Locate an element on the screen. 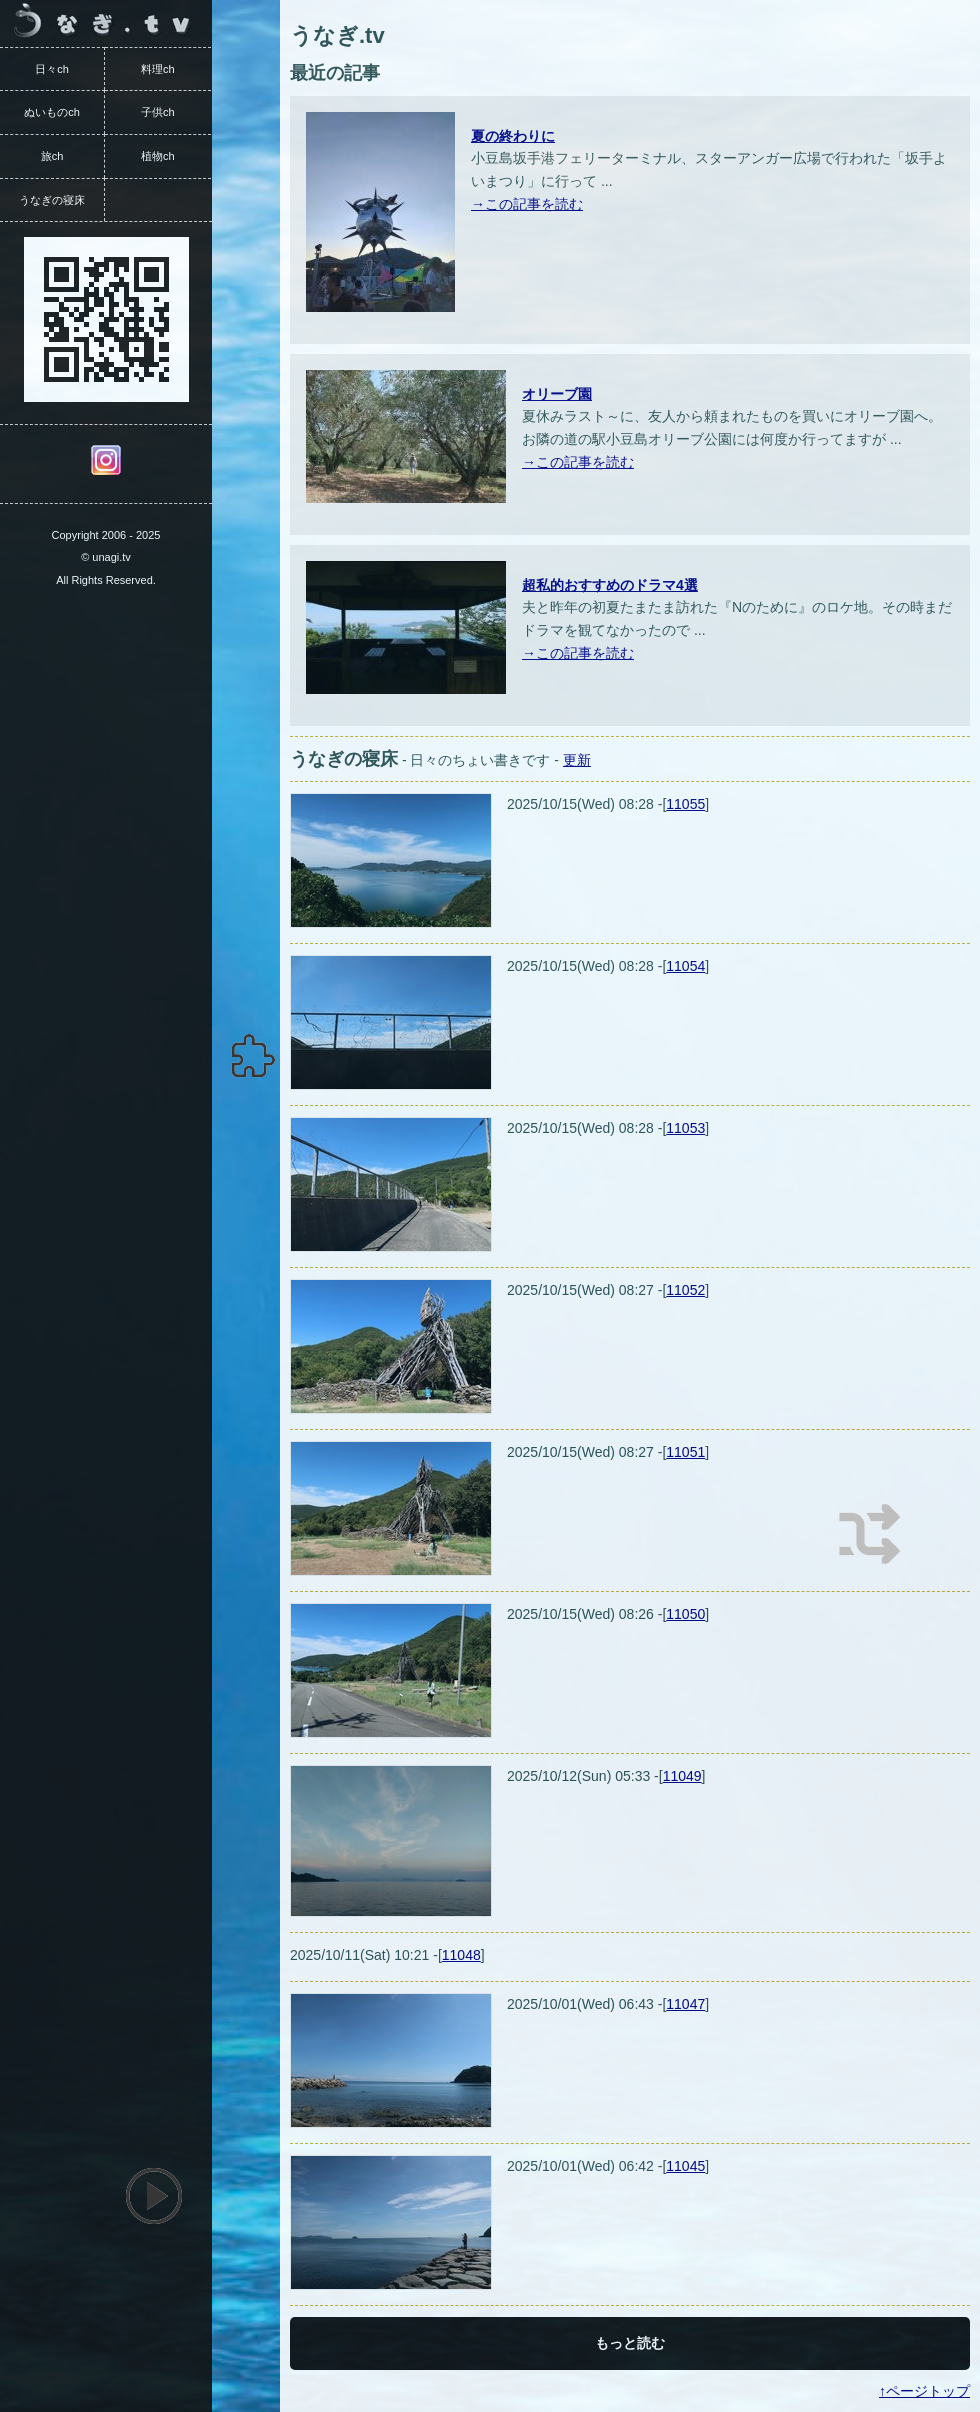 The height and width of the screenshot is (2412, 980). start or resume a process is located at coordinates (154, 2196).